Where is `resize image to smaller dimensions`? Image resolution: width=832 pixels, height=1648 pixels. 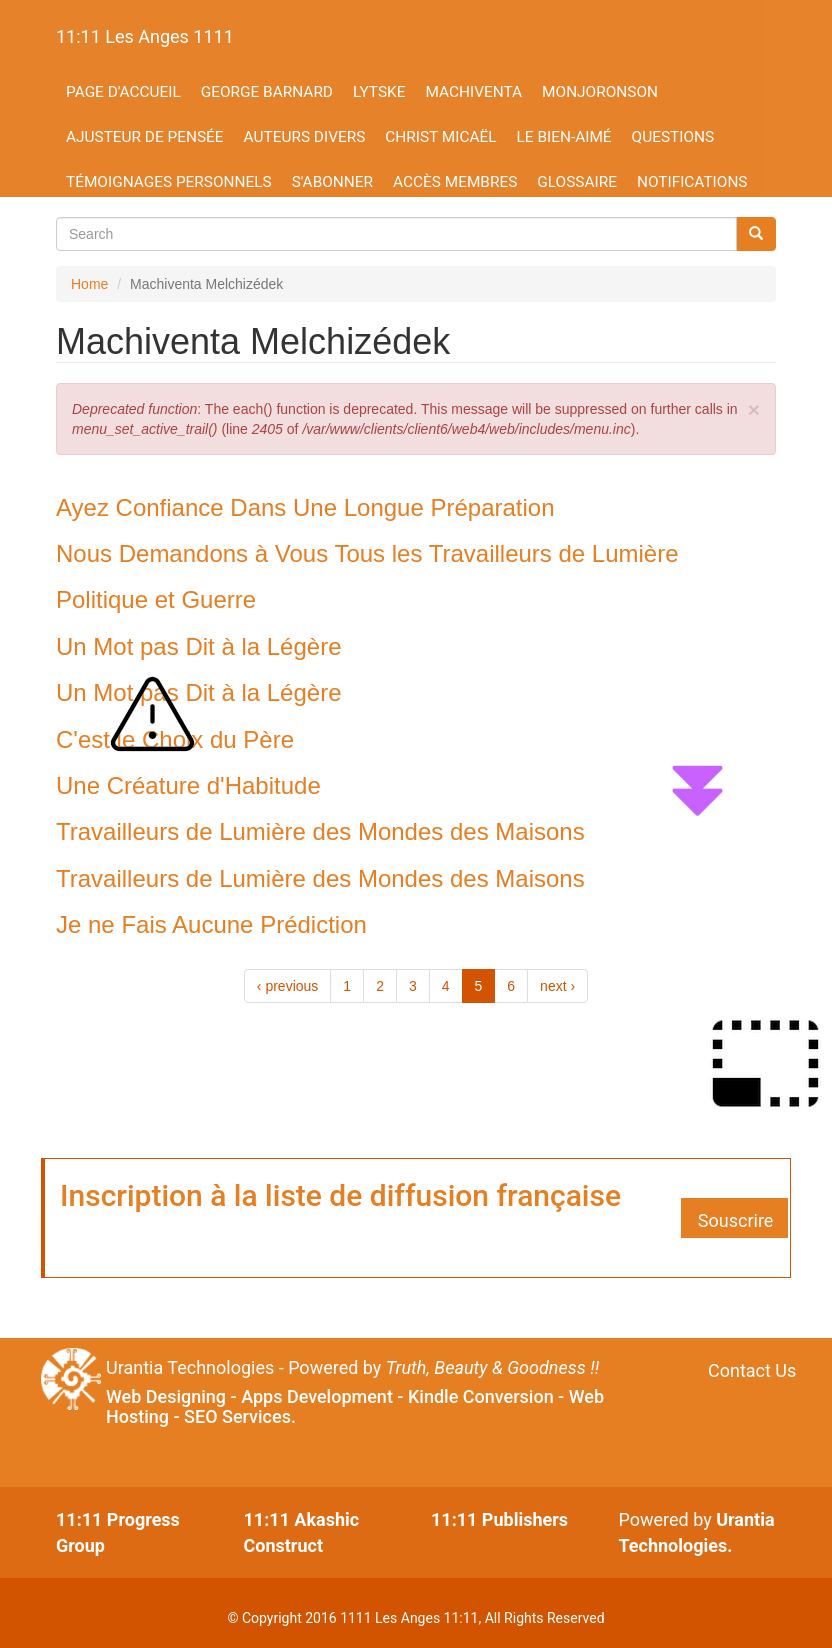 resize image to smaller dimensions is located at coordinates (765, 1063).